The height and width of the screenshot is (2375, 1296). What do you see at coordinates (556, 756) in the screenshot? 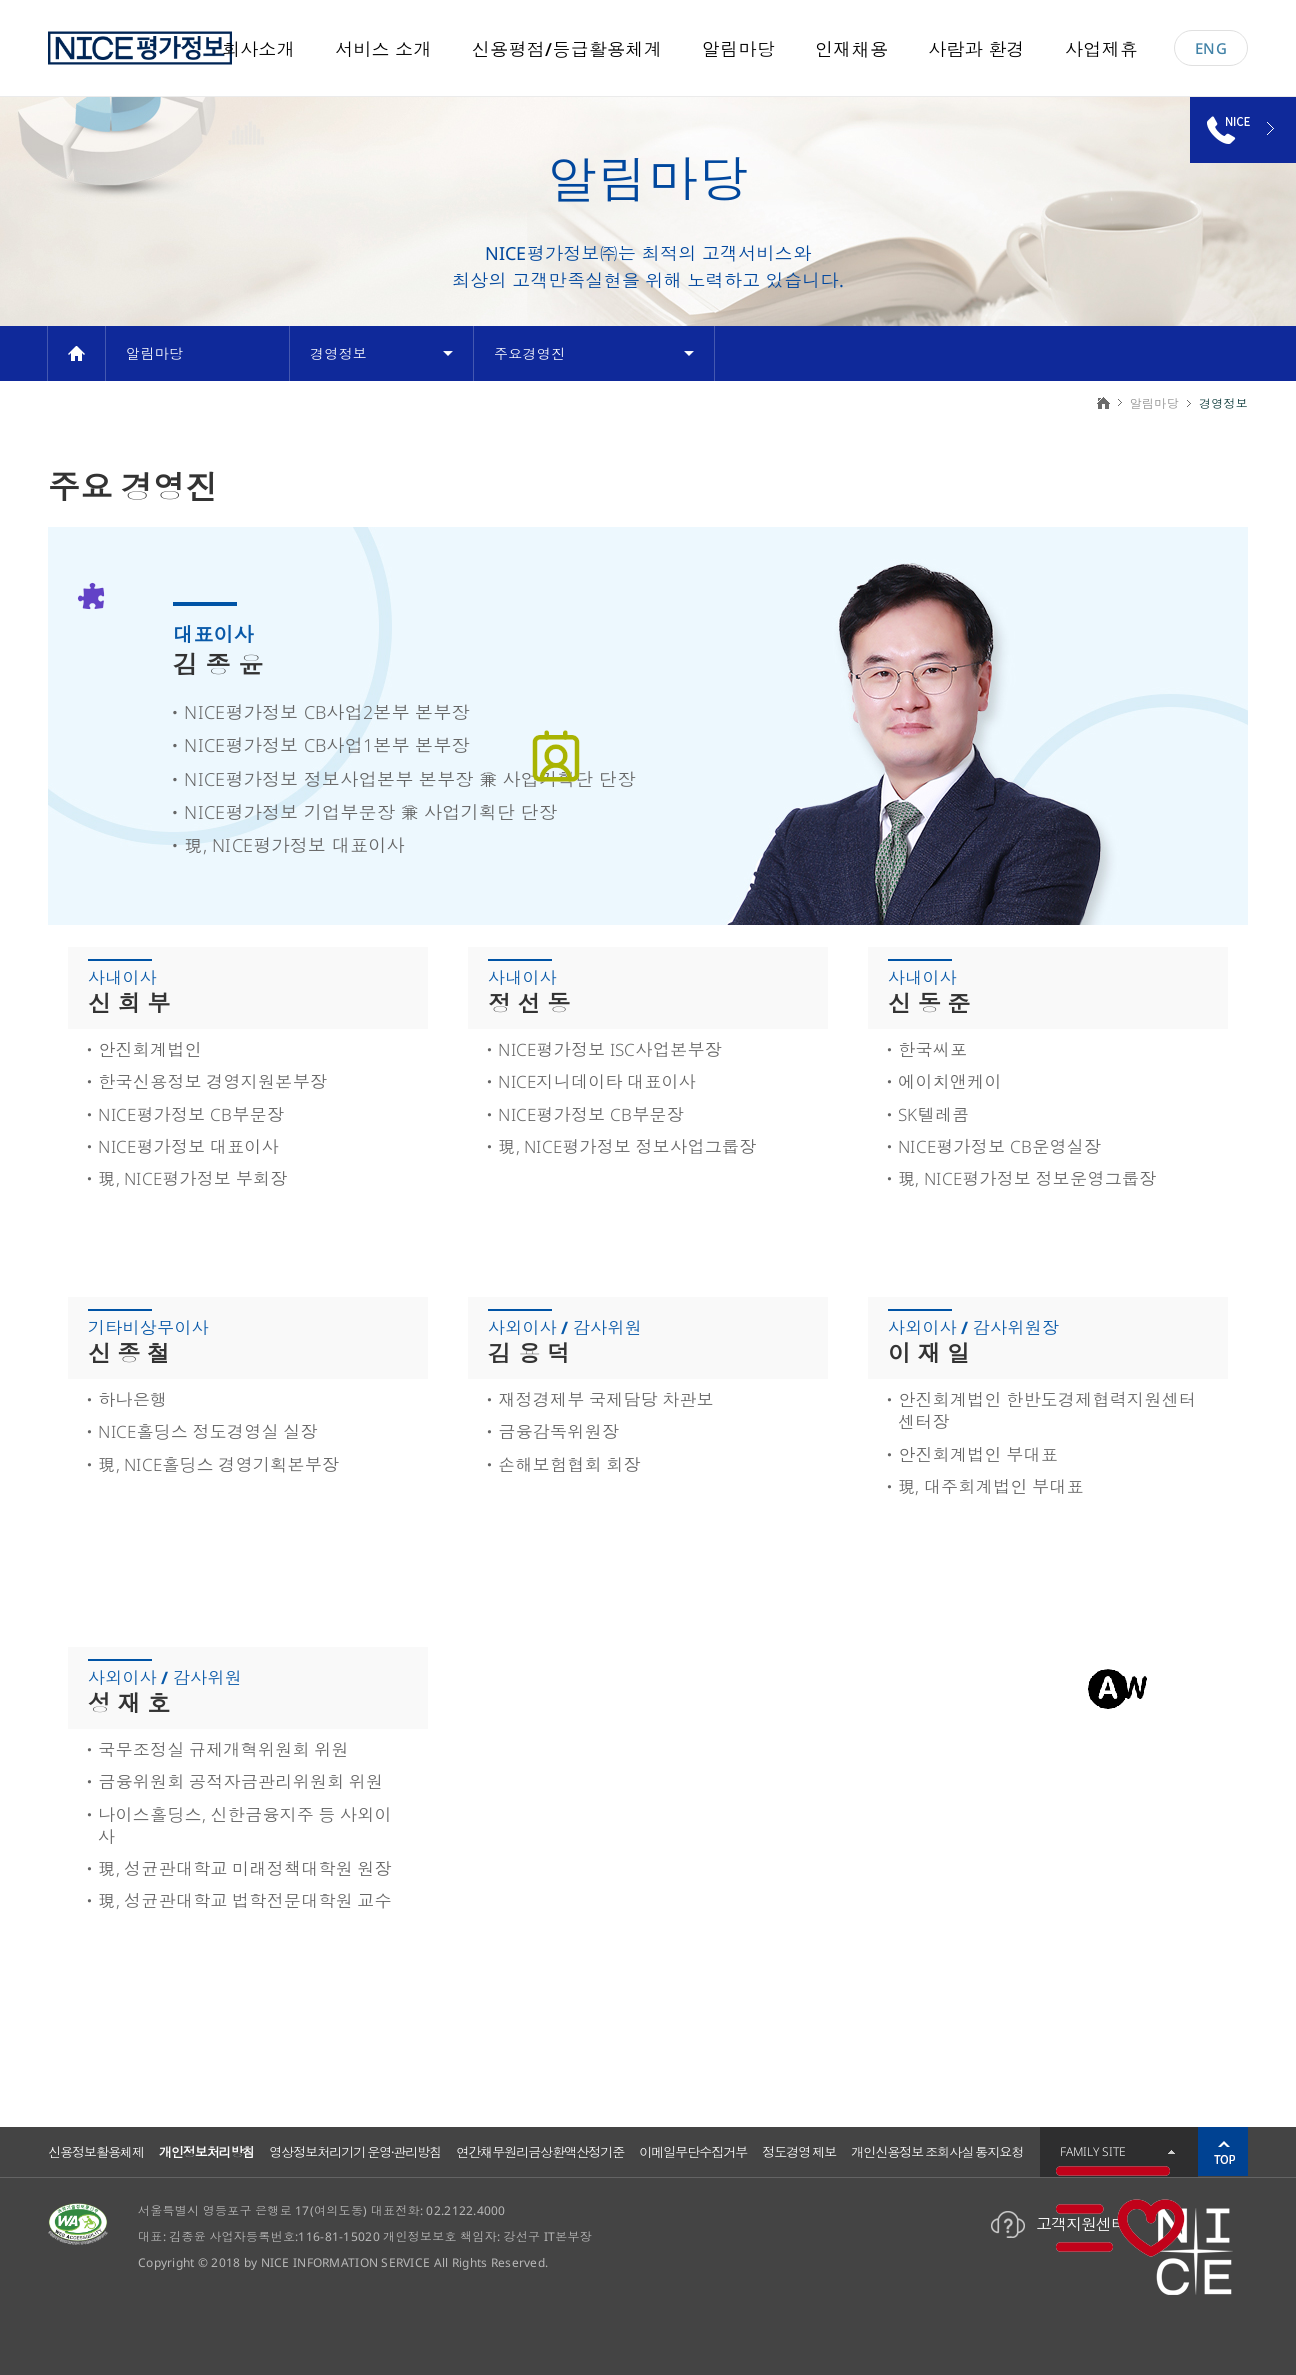
I see `view contact details` at bounding box center [556, 756].